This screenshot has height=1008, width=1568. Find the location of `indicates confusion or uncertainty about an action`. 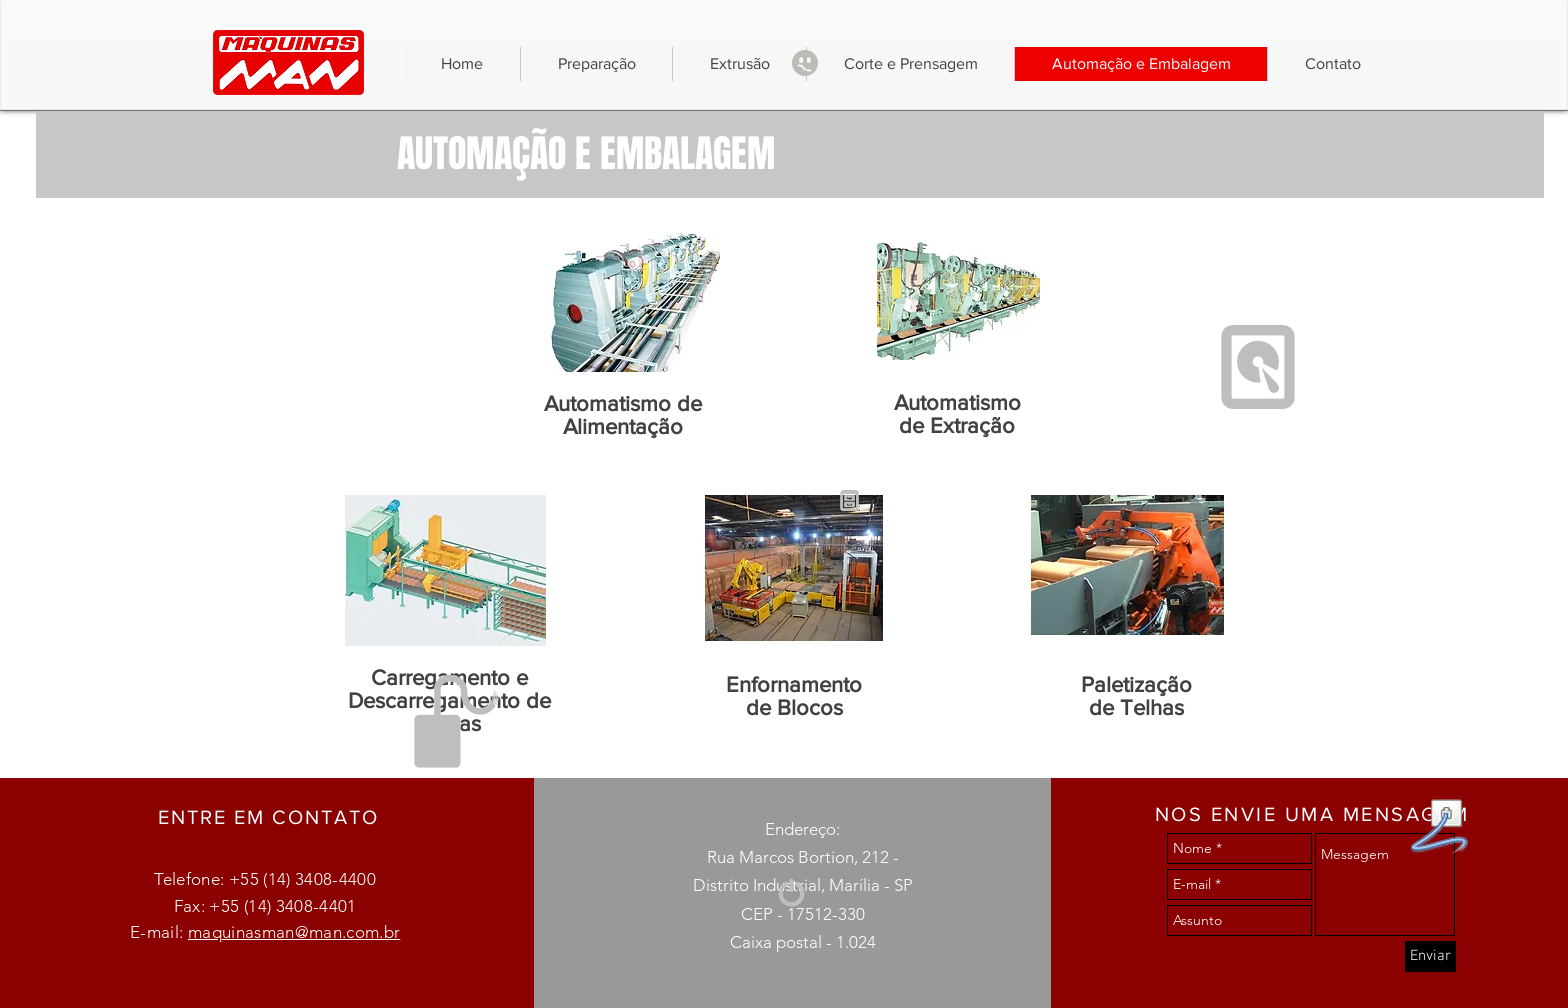

indicates confusion or uncertainty about an action is located at coordinates (805, 63).